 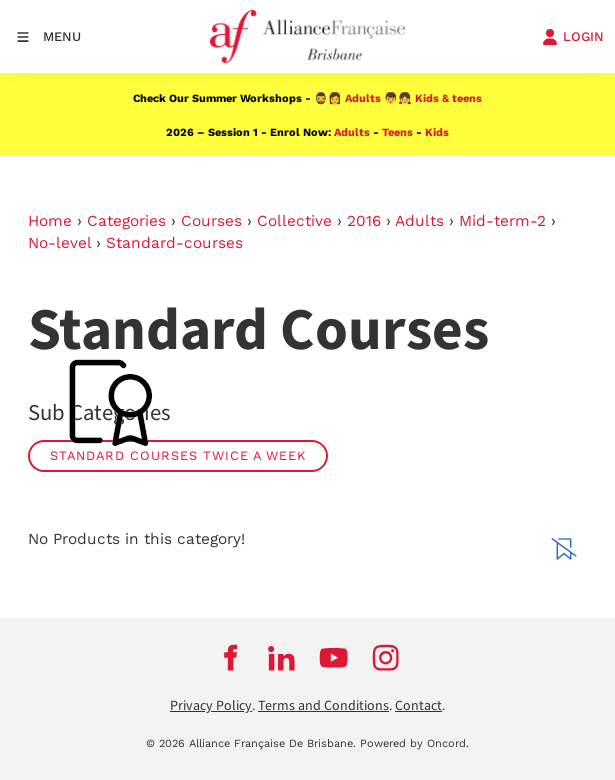 What do you see at coordinates (564, 549) in the screenshot?
I see `remove bookmark from saved items` at bounding box center [564, 549].